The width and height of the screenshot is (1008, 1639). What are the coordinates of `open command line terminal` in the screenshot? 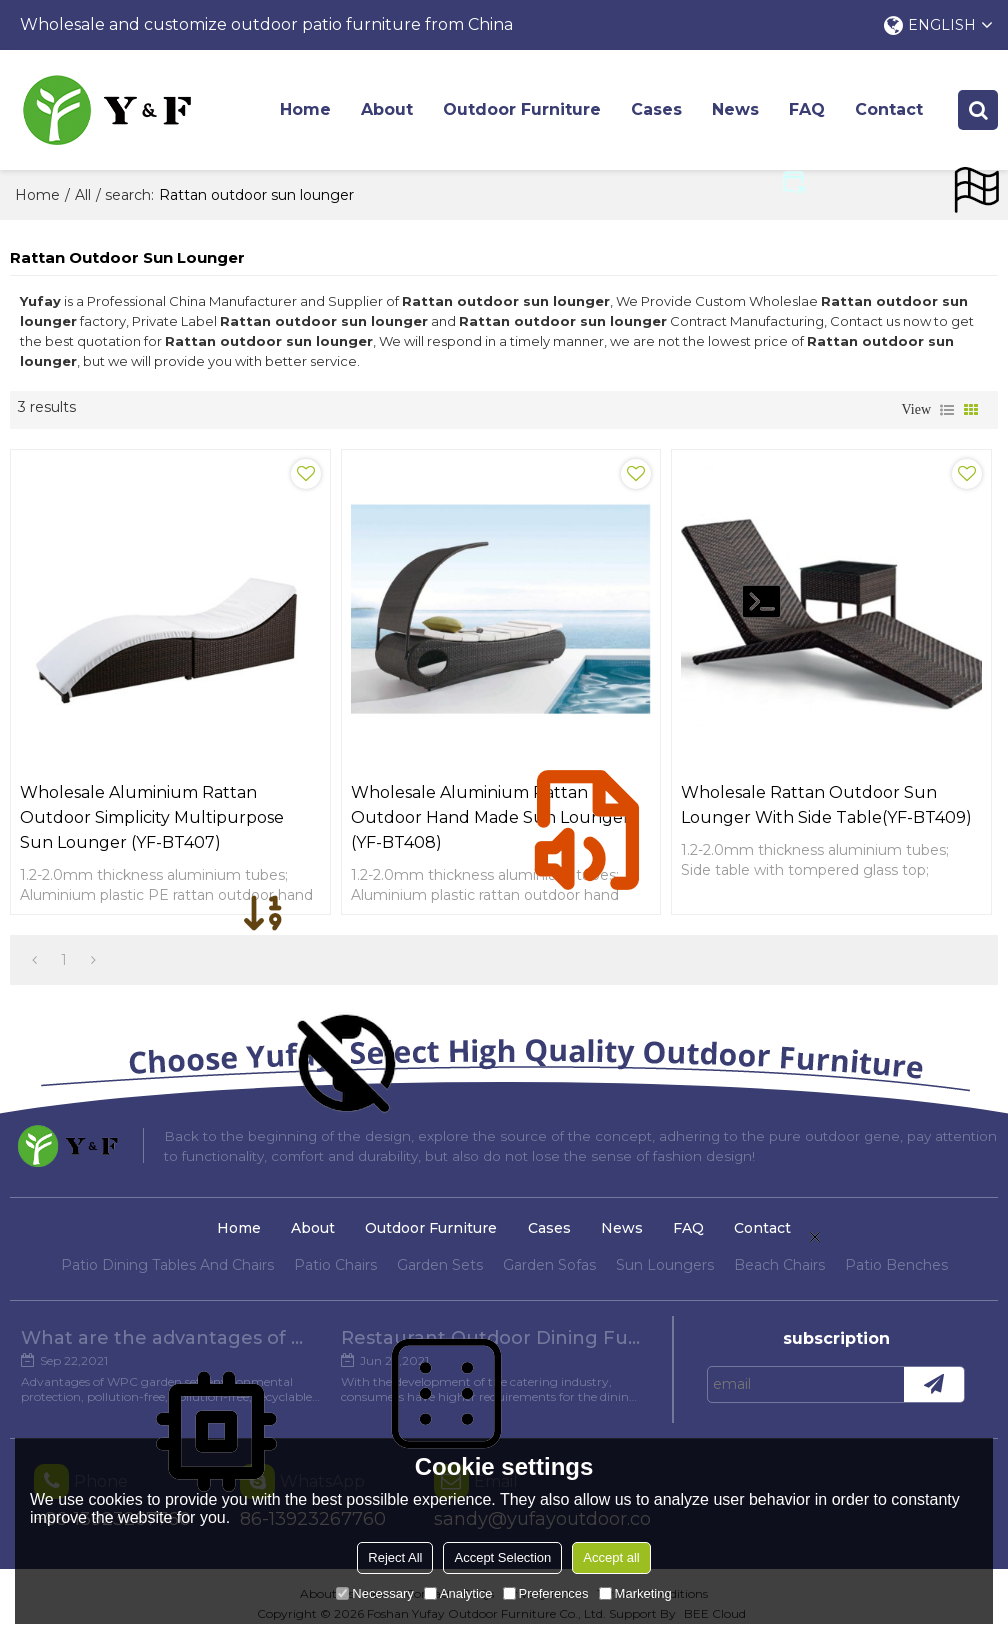 It's located at (761, 601).